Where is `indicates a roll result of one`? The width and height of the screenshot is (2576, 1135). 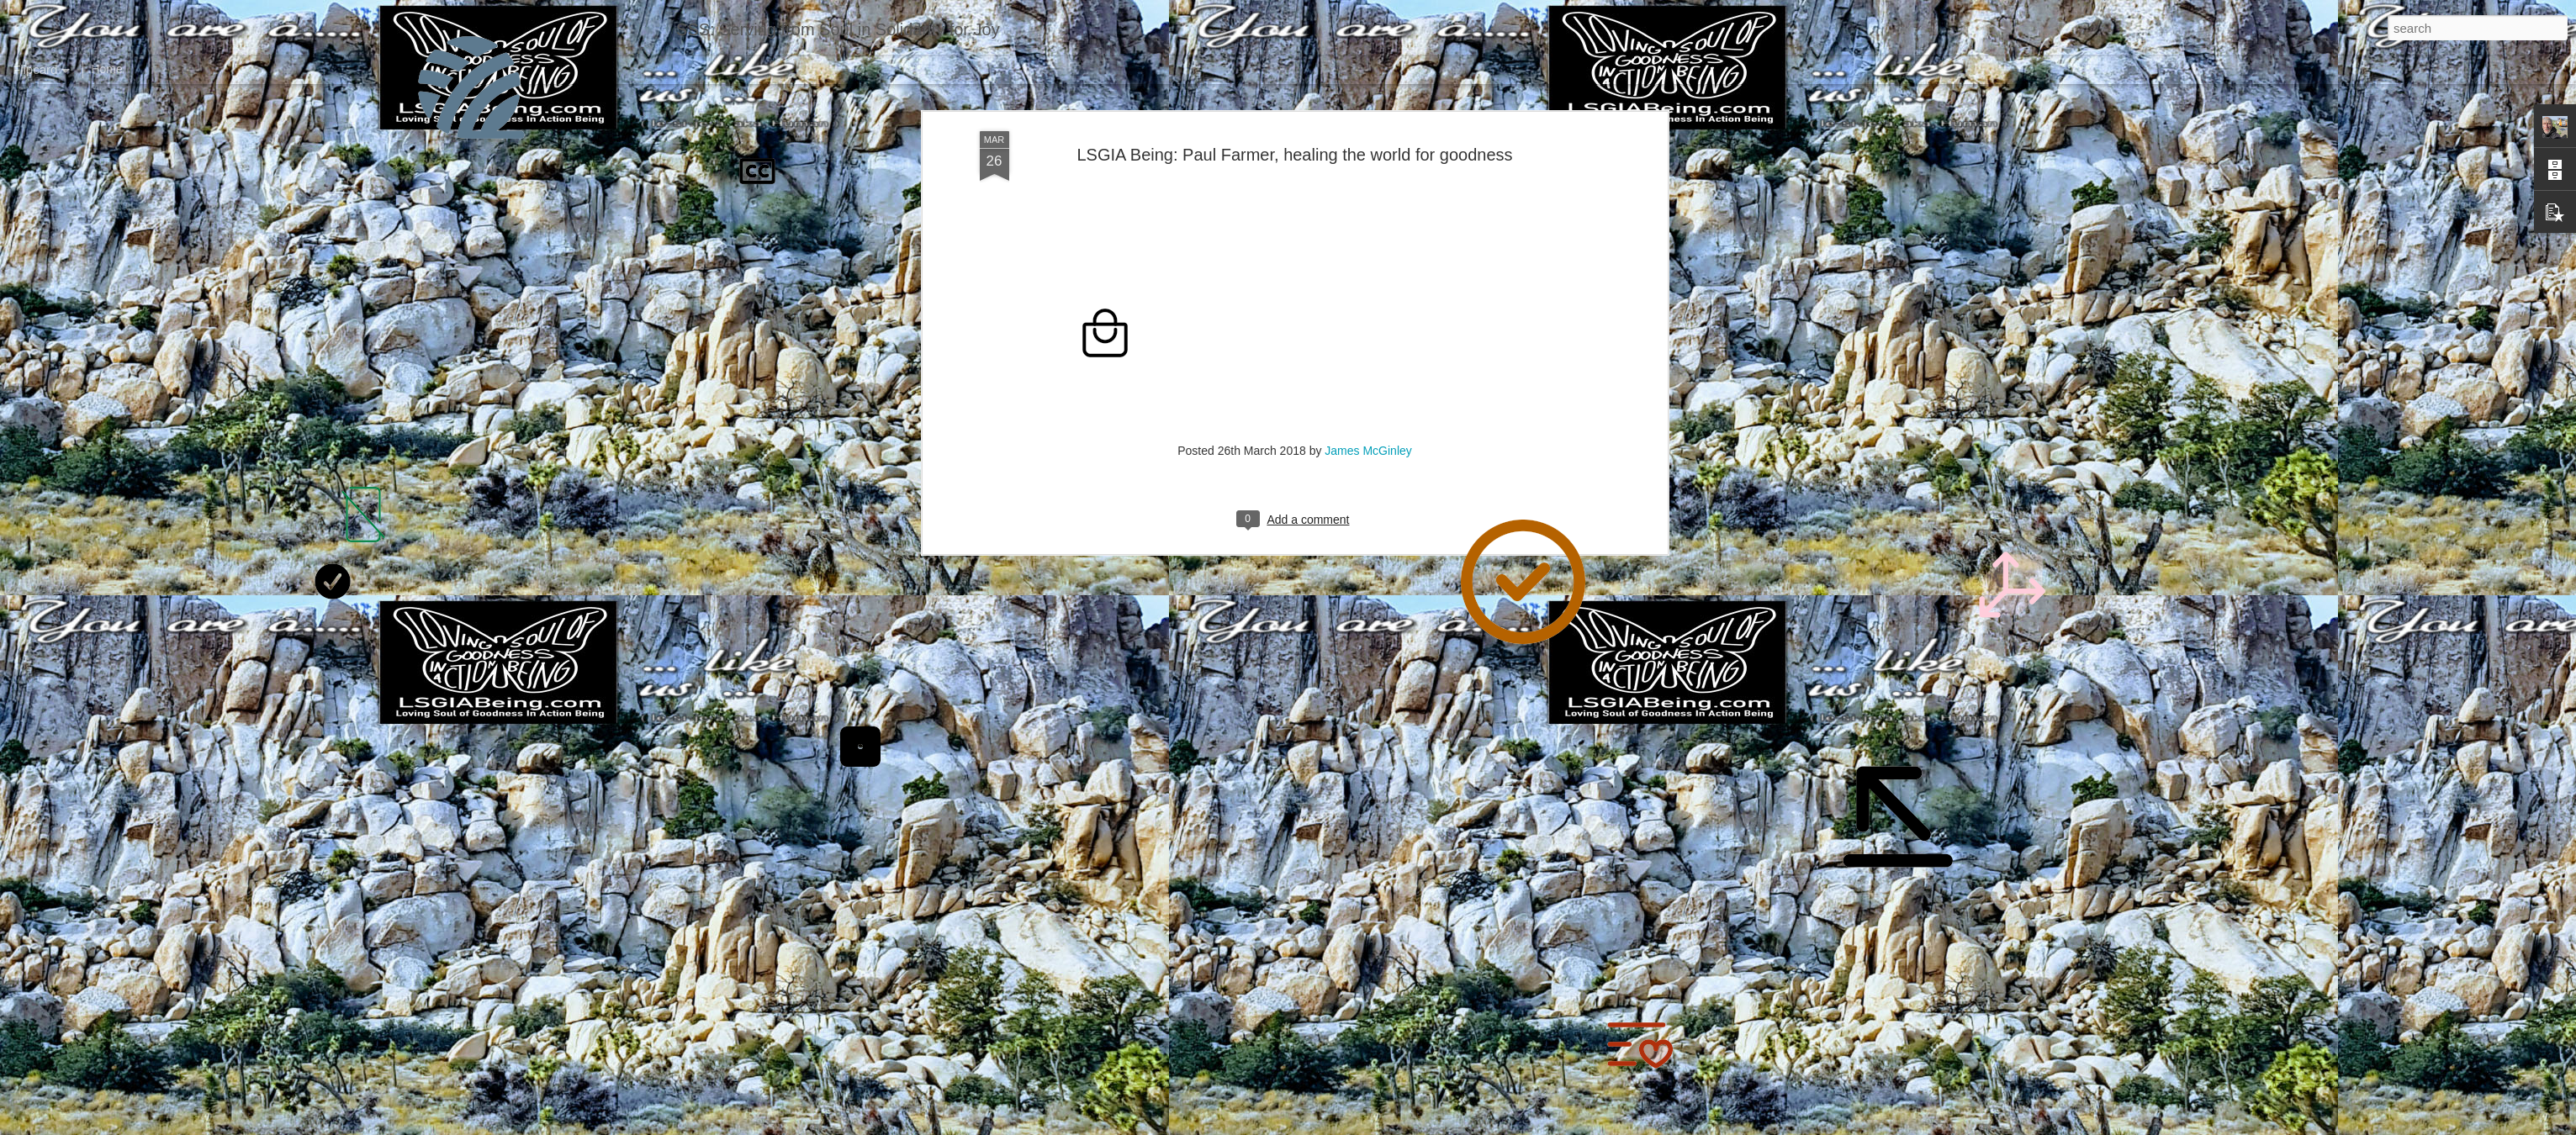
indicates a roll result of one is located at coordinates (860, 747).